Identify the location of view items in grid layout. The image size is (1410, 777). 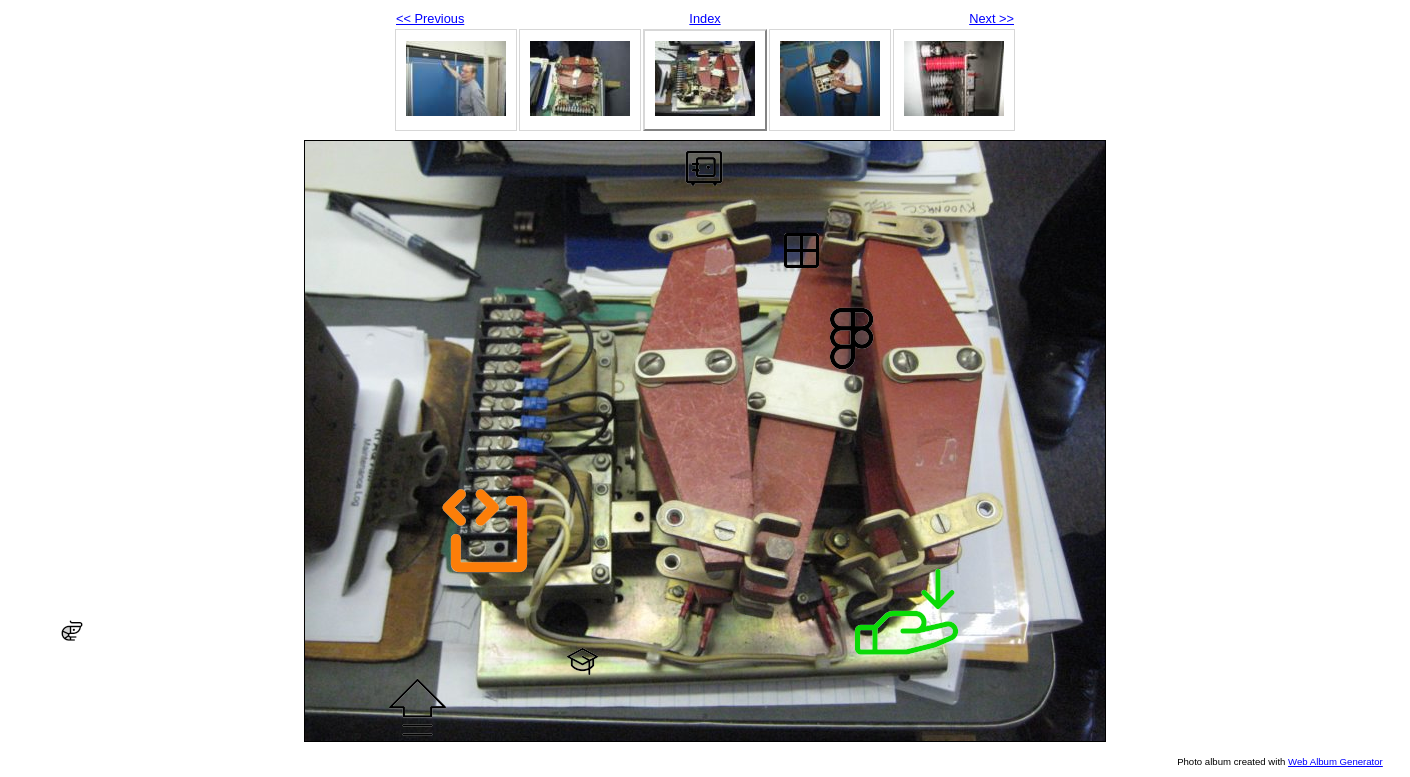
(801, 250).